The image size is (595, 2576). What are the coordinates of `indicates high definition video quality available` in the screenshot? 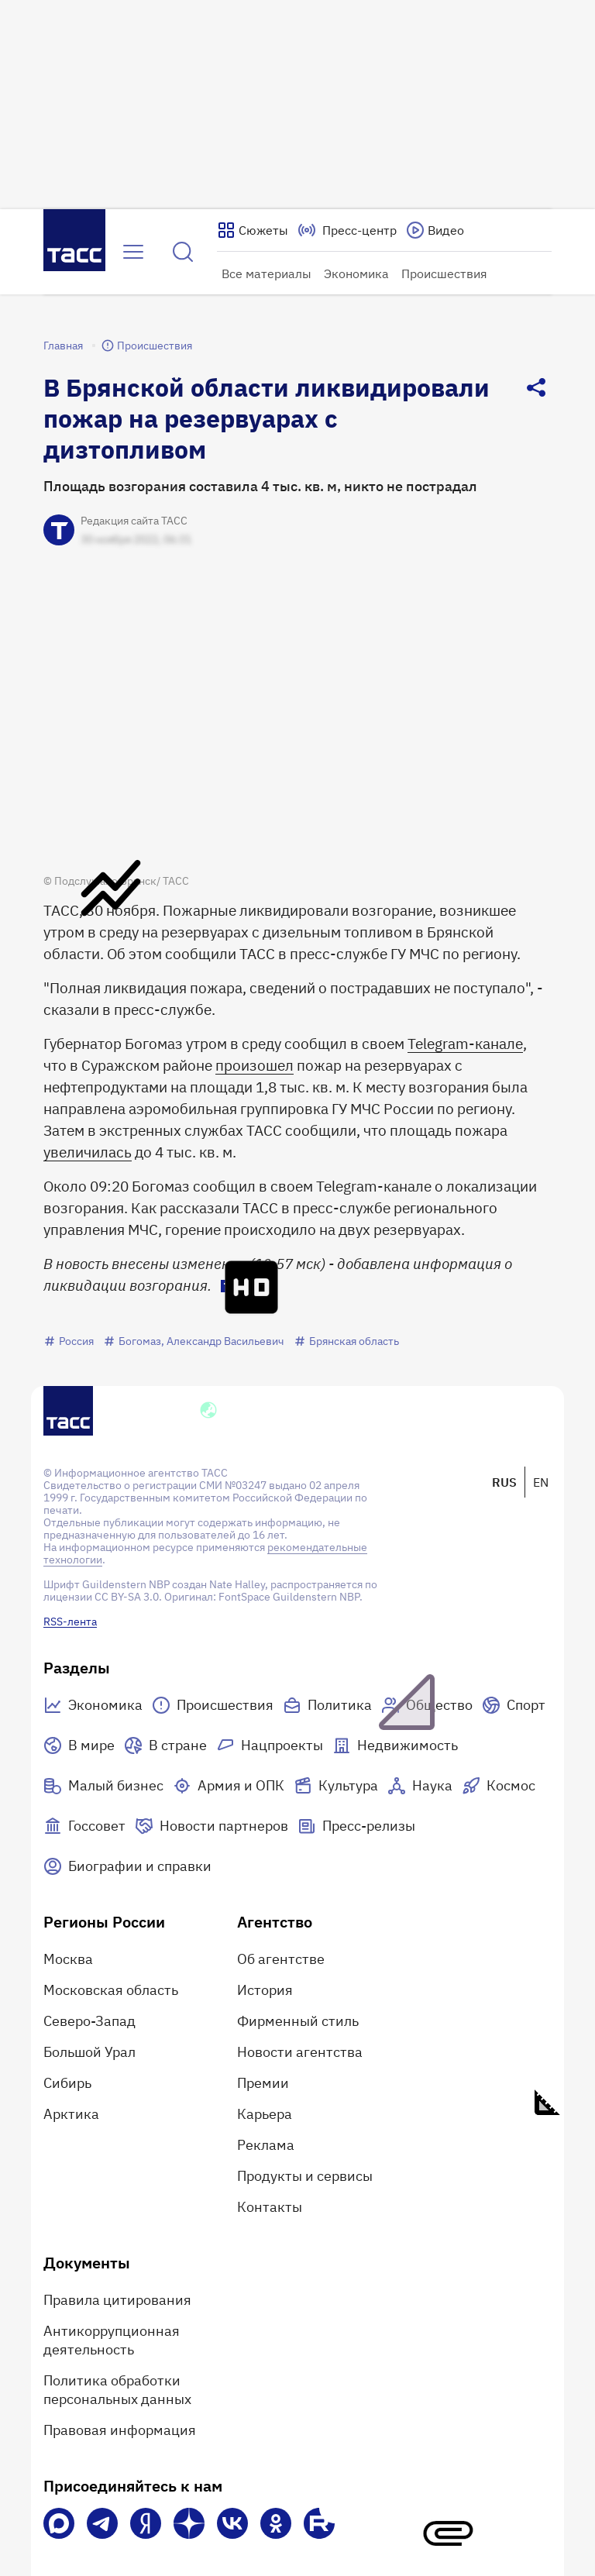 It's located at (251, 1287).